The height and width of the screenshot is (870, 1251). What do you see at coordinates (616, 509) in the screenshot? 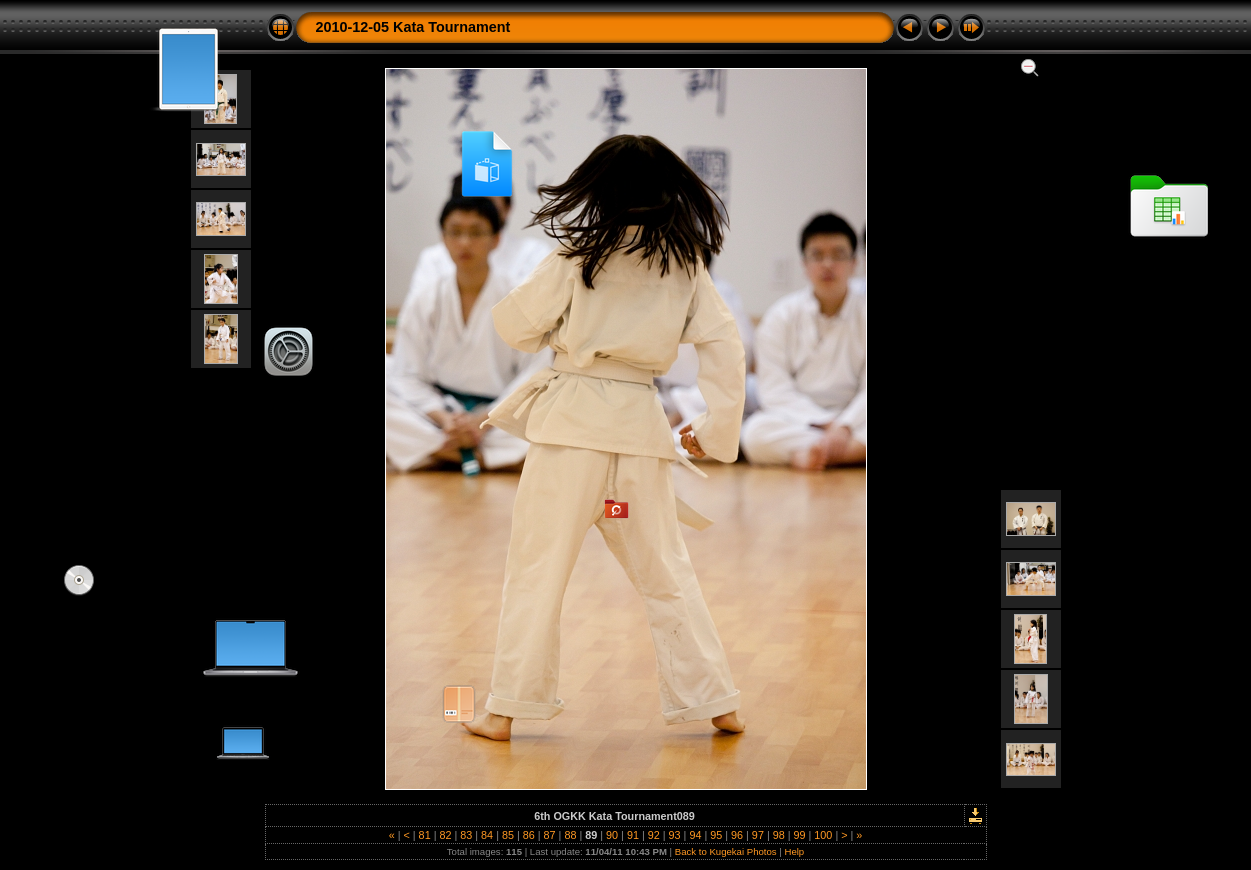
I see `open amd storemi application folder` at bounding box center [616, 509].